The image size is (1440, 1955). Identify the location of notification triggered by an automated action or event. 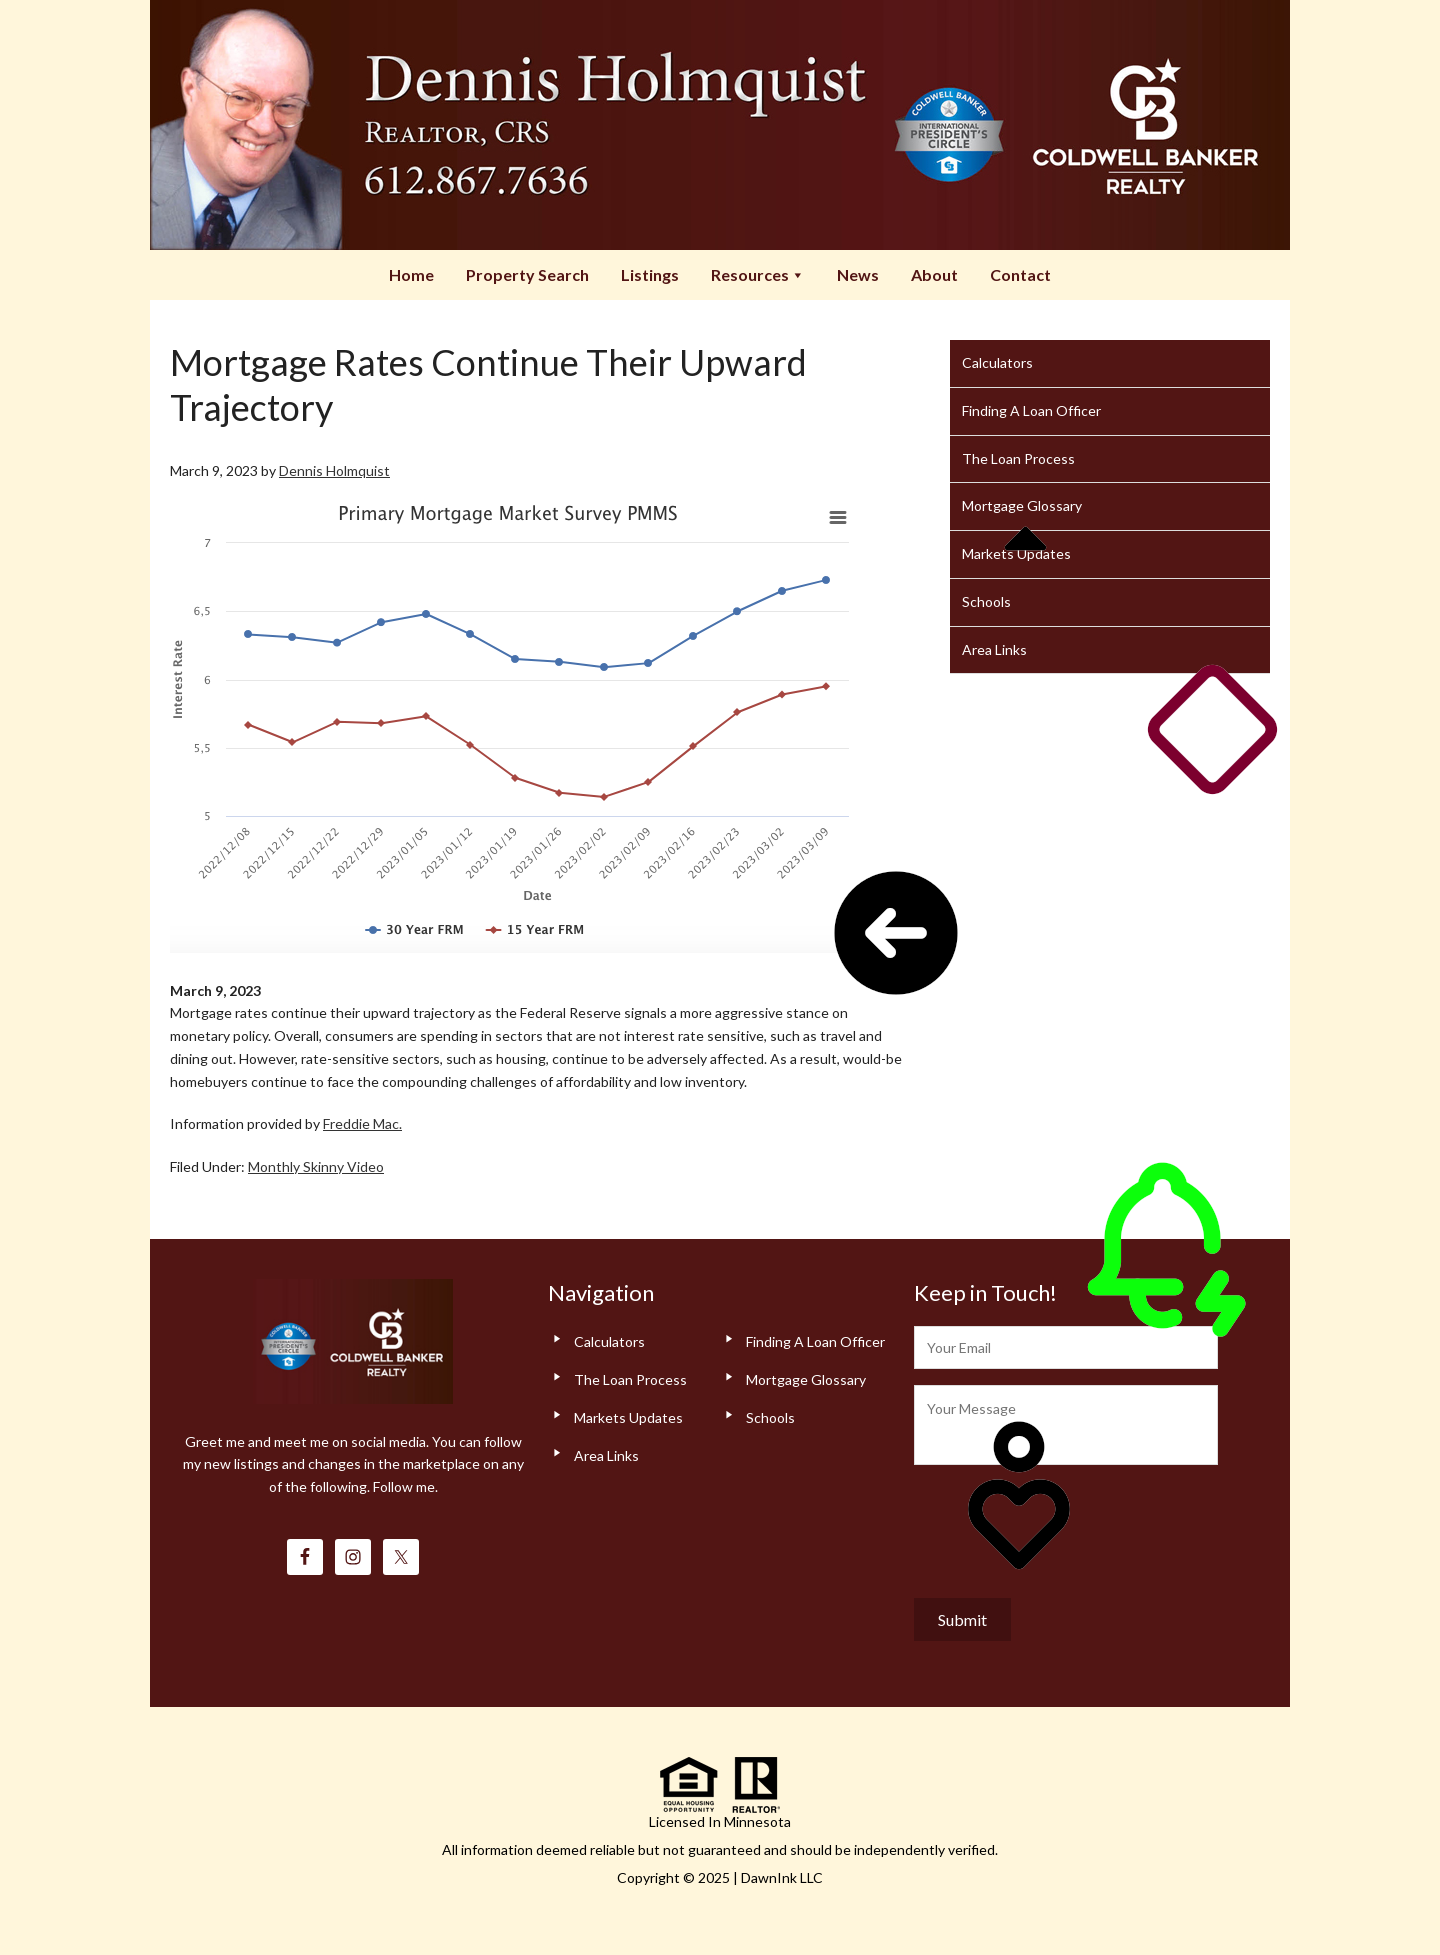
(1162, 1245).